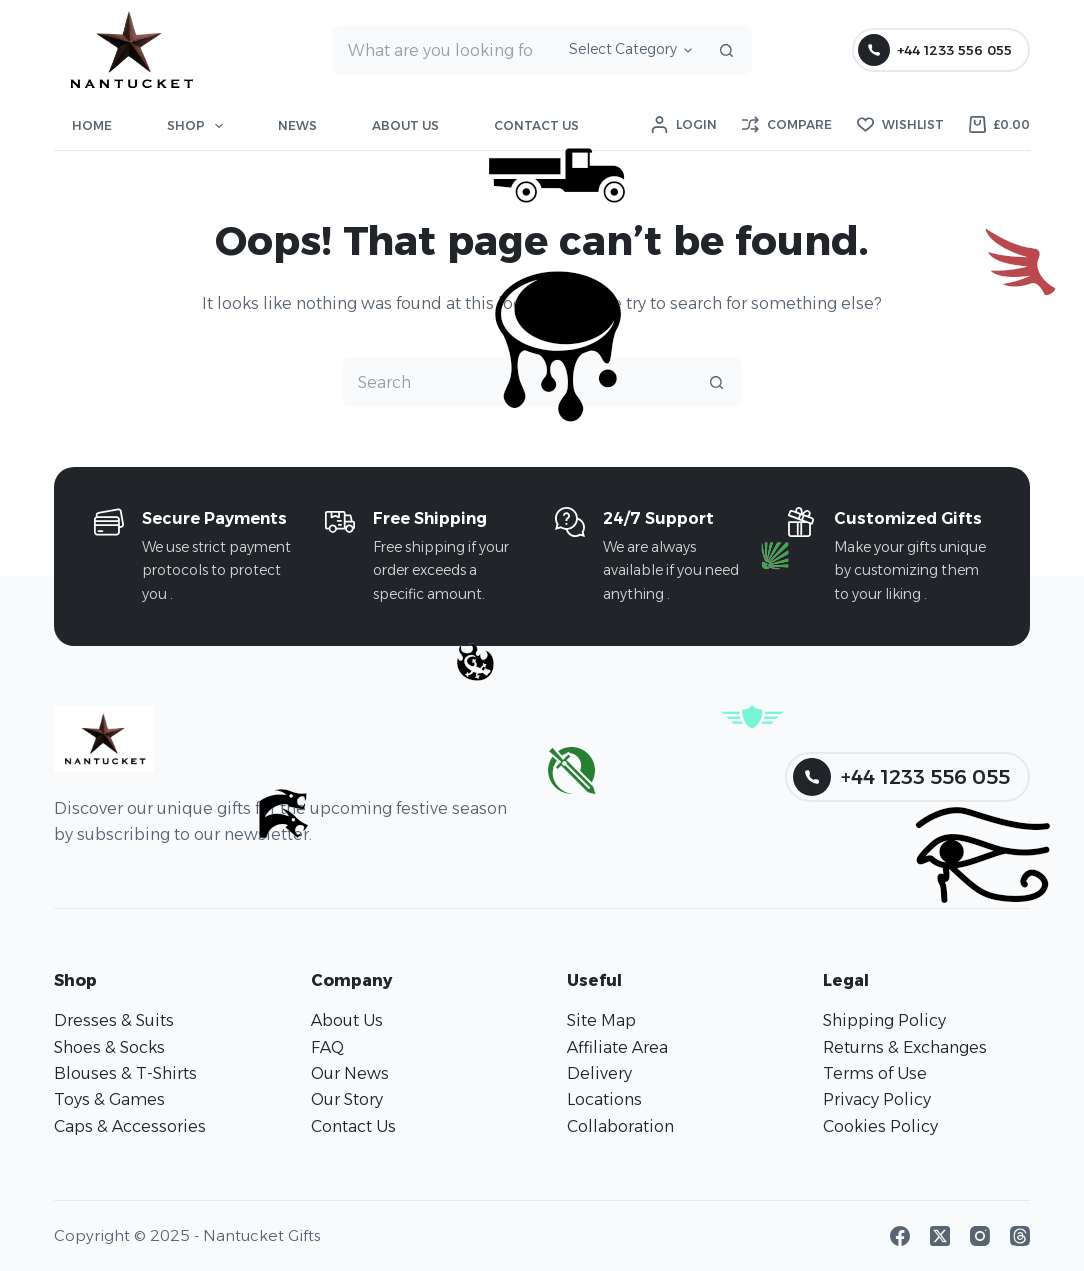  I want to click on attack or combat action button, so click(571, 770).